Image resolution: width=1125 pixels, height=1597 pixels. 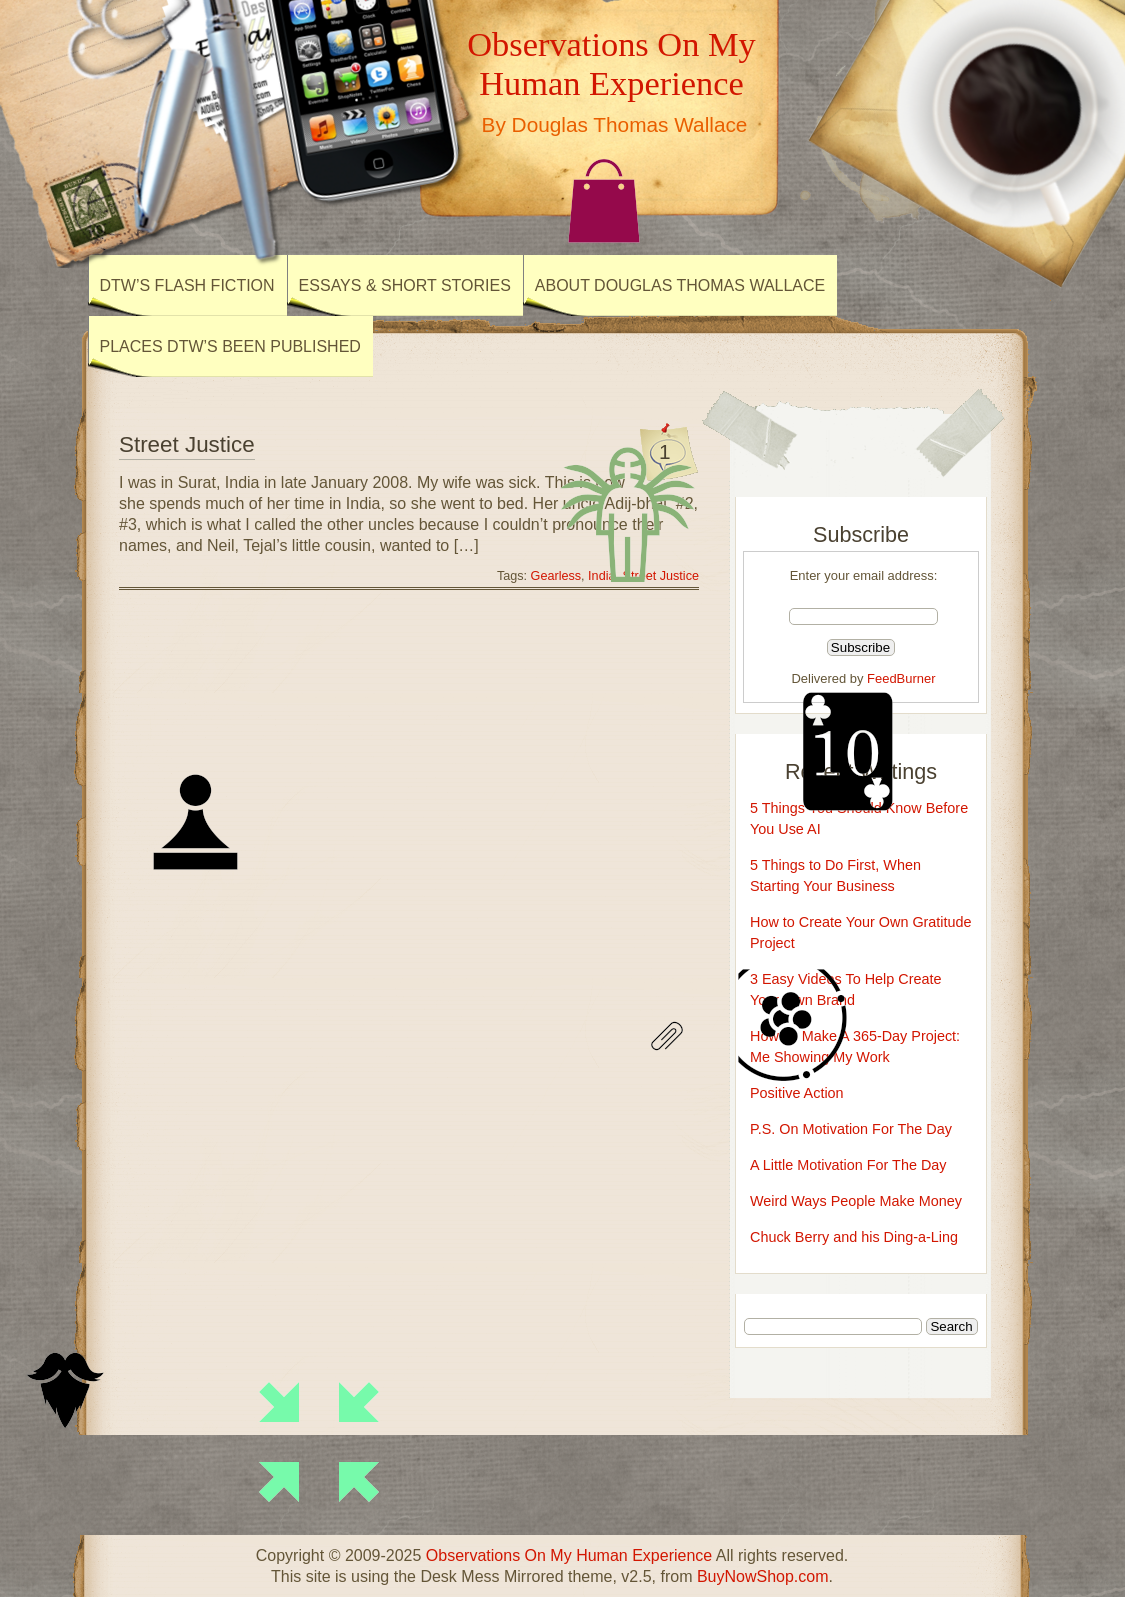 I want to click on access atomic or molecular simulation settings, so click(x=795, y=1026).